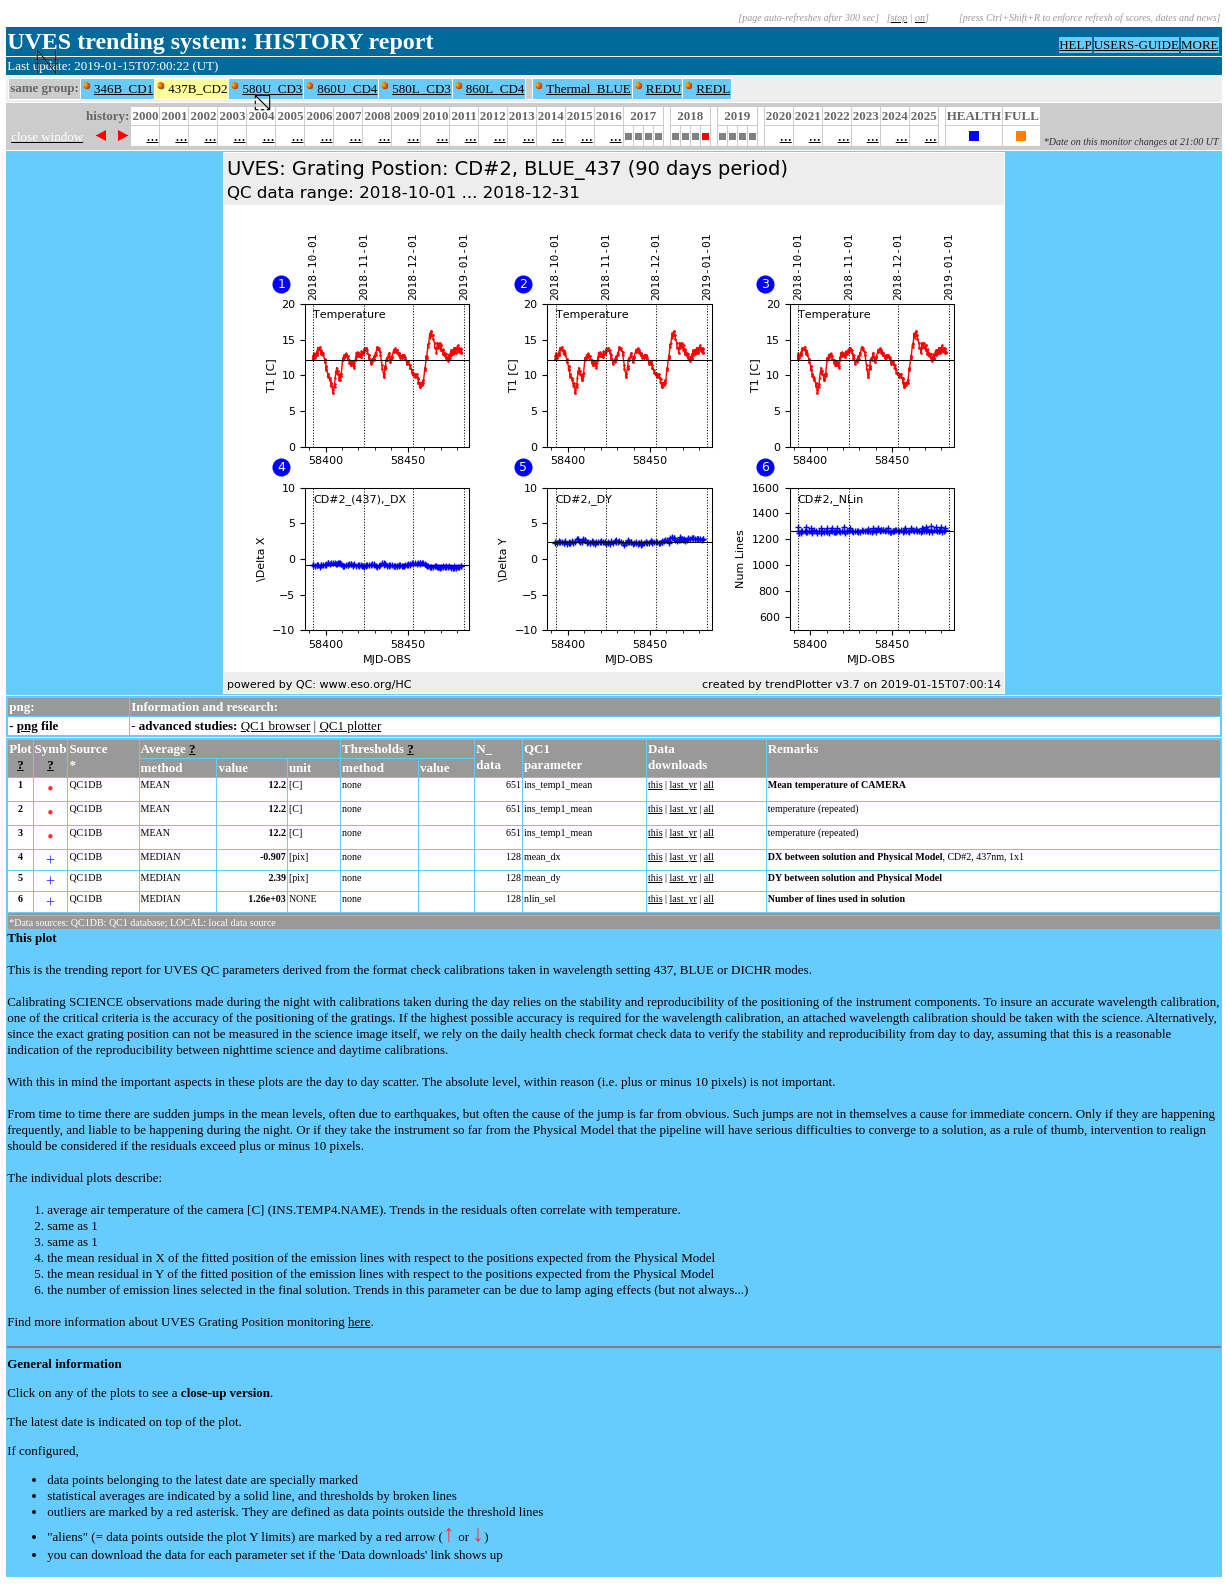 This screenshot has width=1225, height=1588. Describe the element at coordinates (46, 61) in the screenshot. I see `indicates Nigerian naira currency` at that location.